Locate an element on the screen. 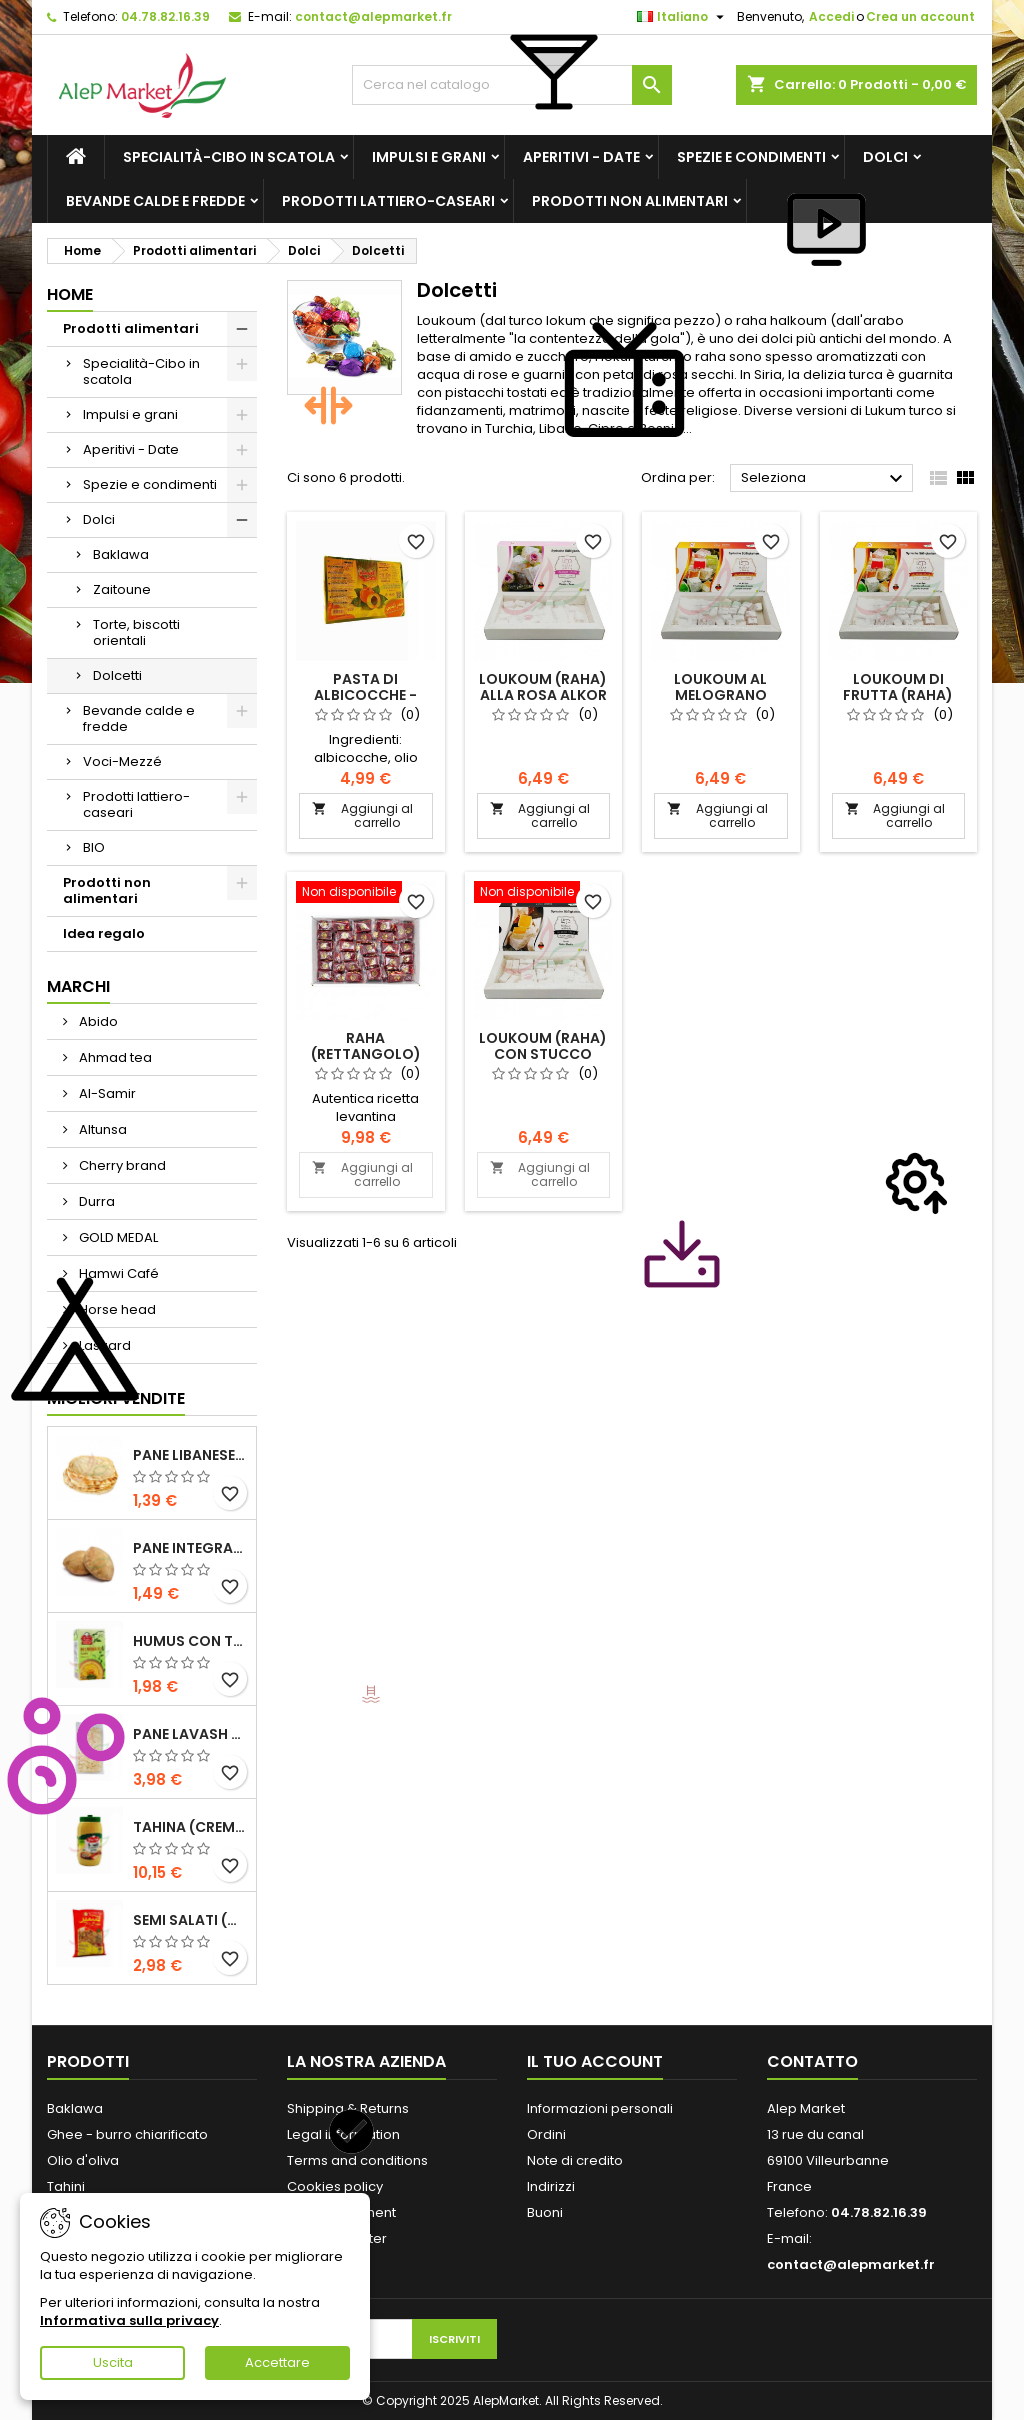  download a file to your device is located at coordinates (682, 1258).